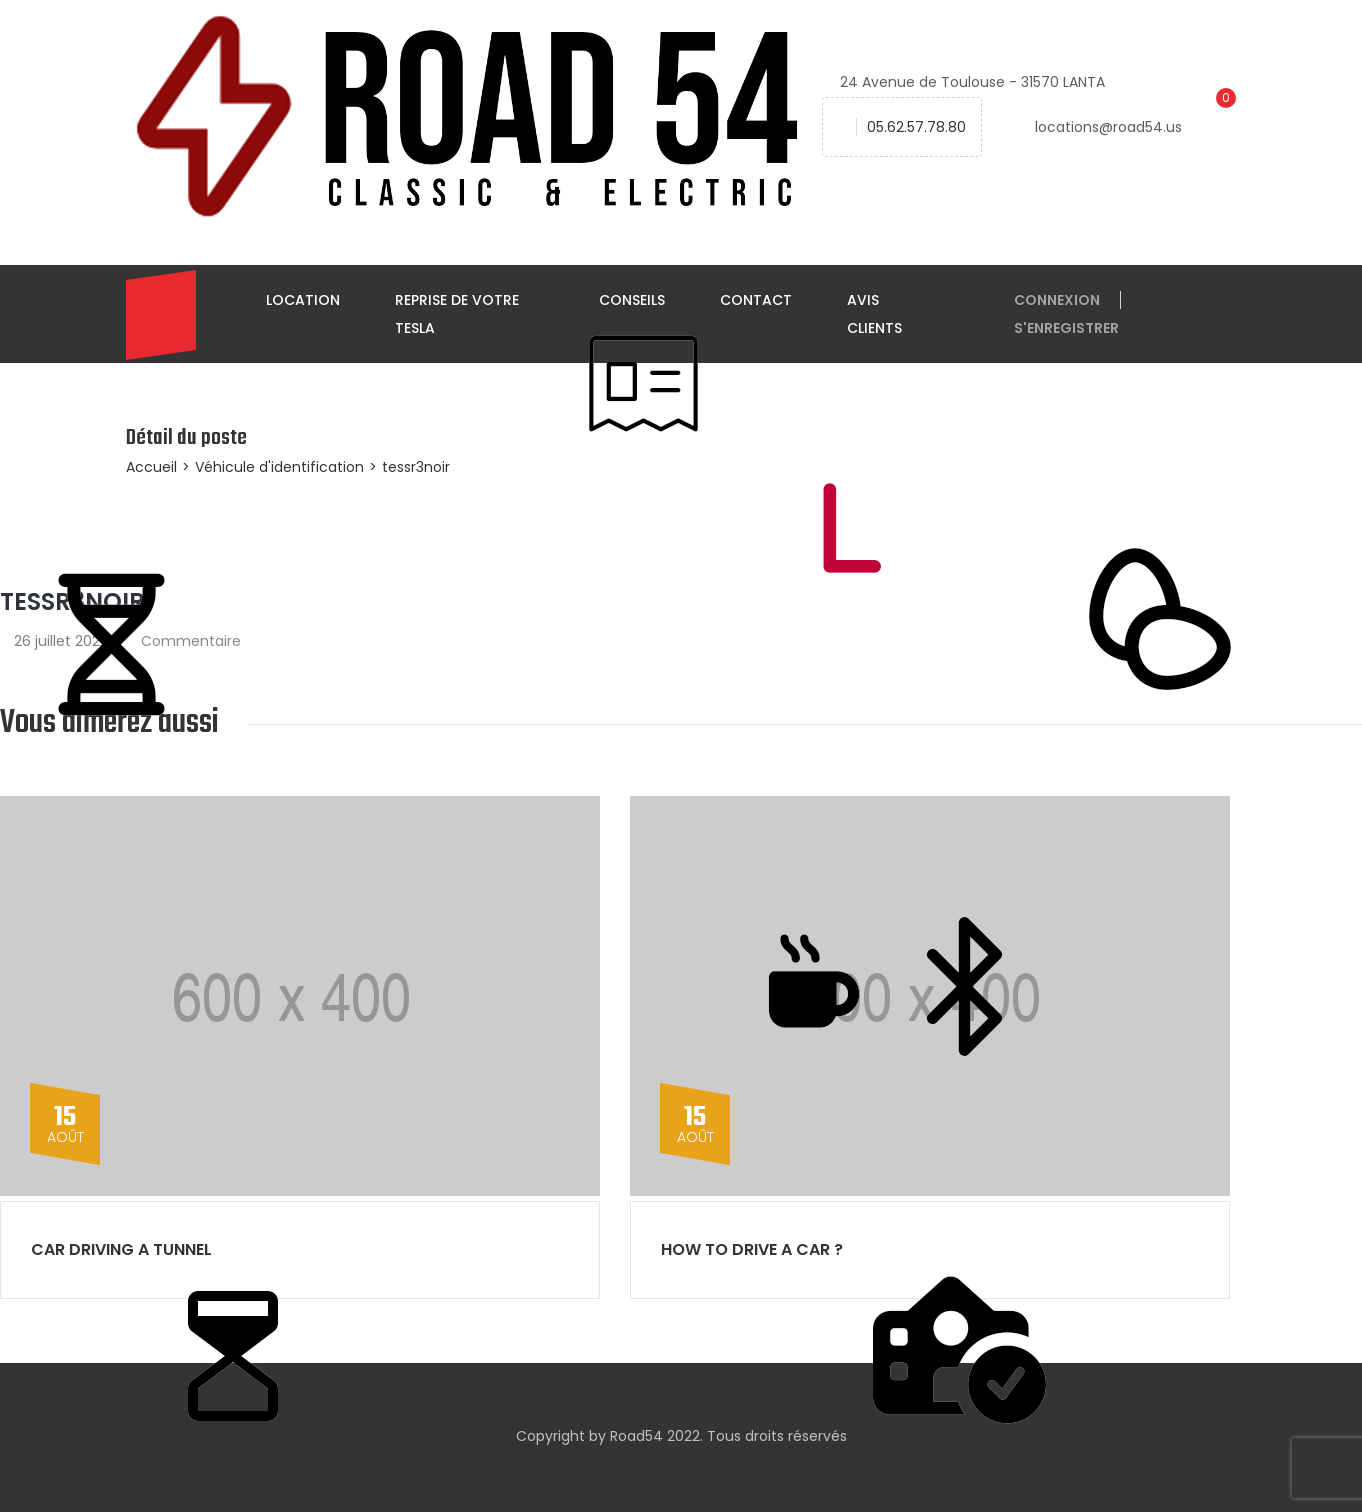 This screenshot has height=1512, width=1362. Describe the element at coordinates (643, 381) in the screenshot. I see `view news articles or press clippings` at that location.